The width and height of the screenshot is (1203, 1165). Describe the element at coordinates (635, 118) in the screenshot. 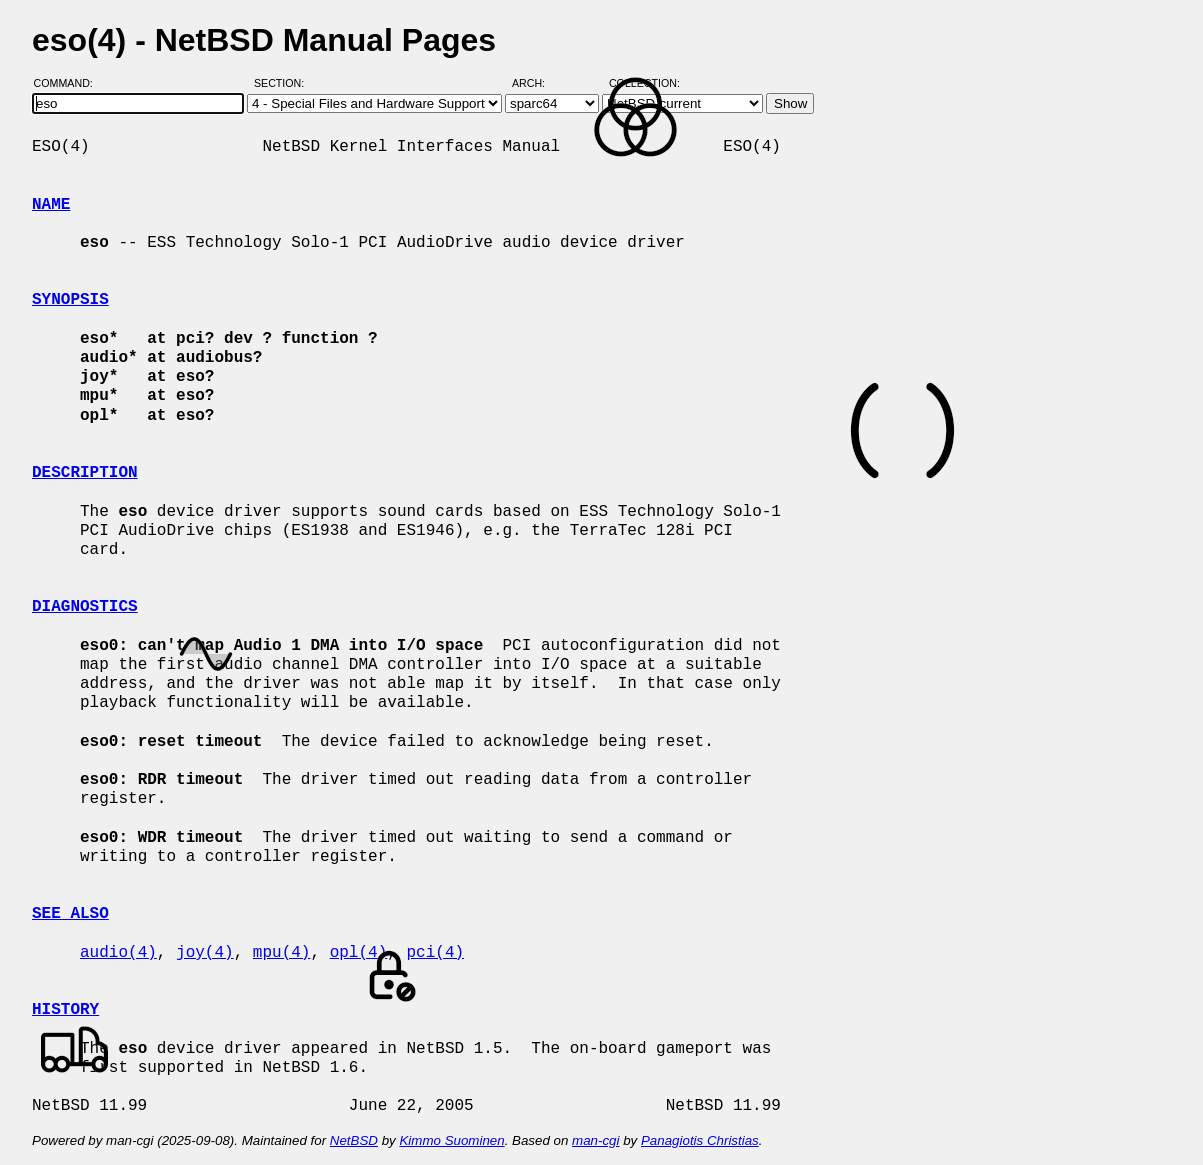

I see `view overlapping data or shared elements` at that location.